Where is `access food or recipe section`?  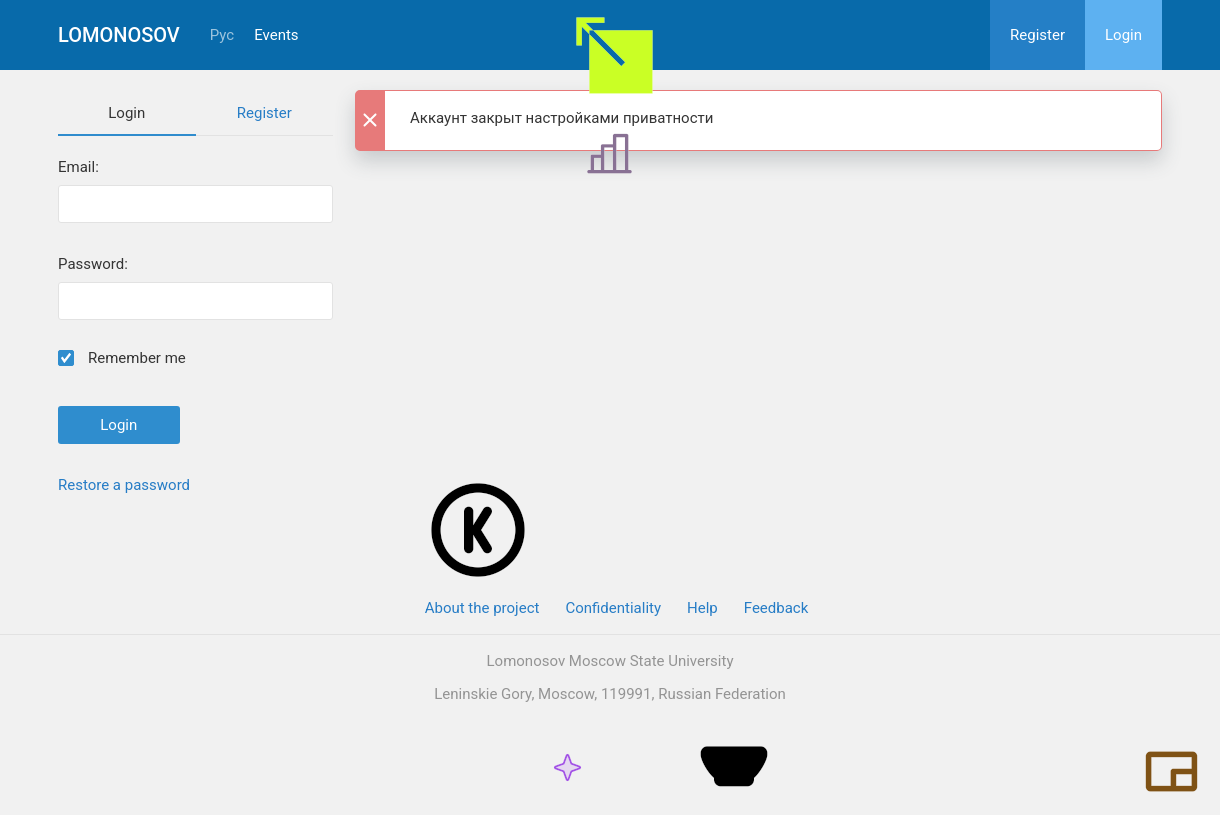
access food or recipe section is located at coordinates (734, 763).